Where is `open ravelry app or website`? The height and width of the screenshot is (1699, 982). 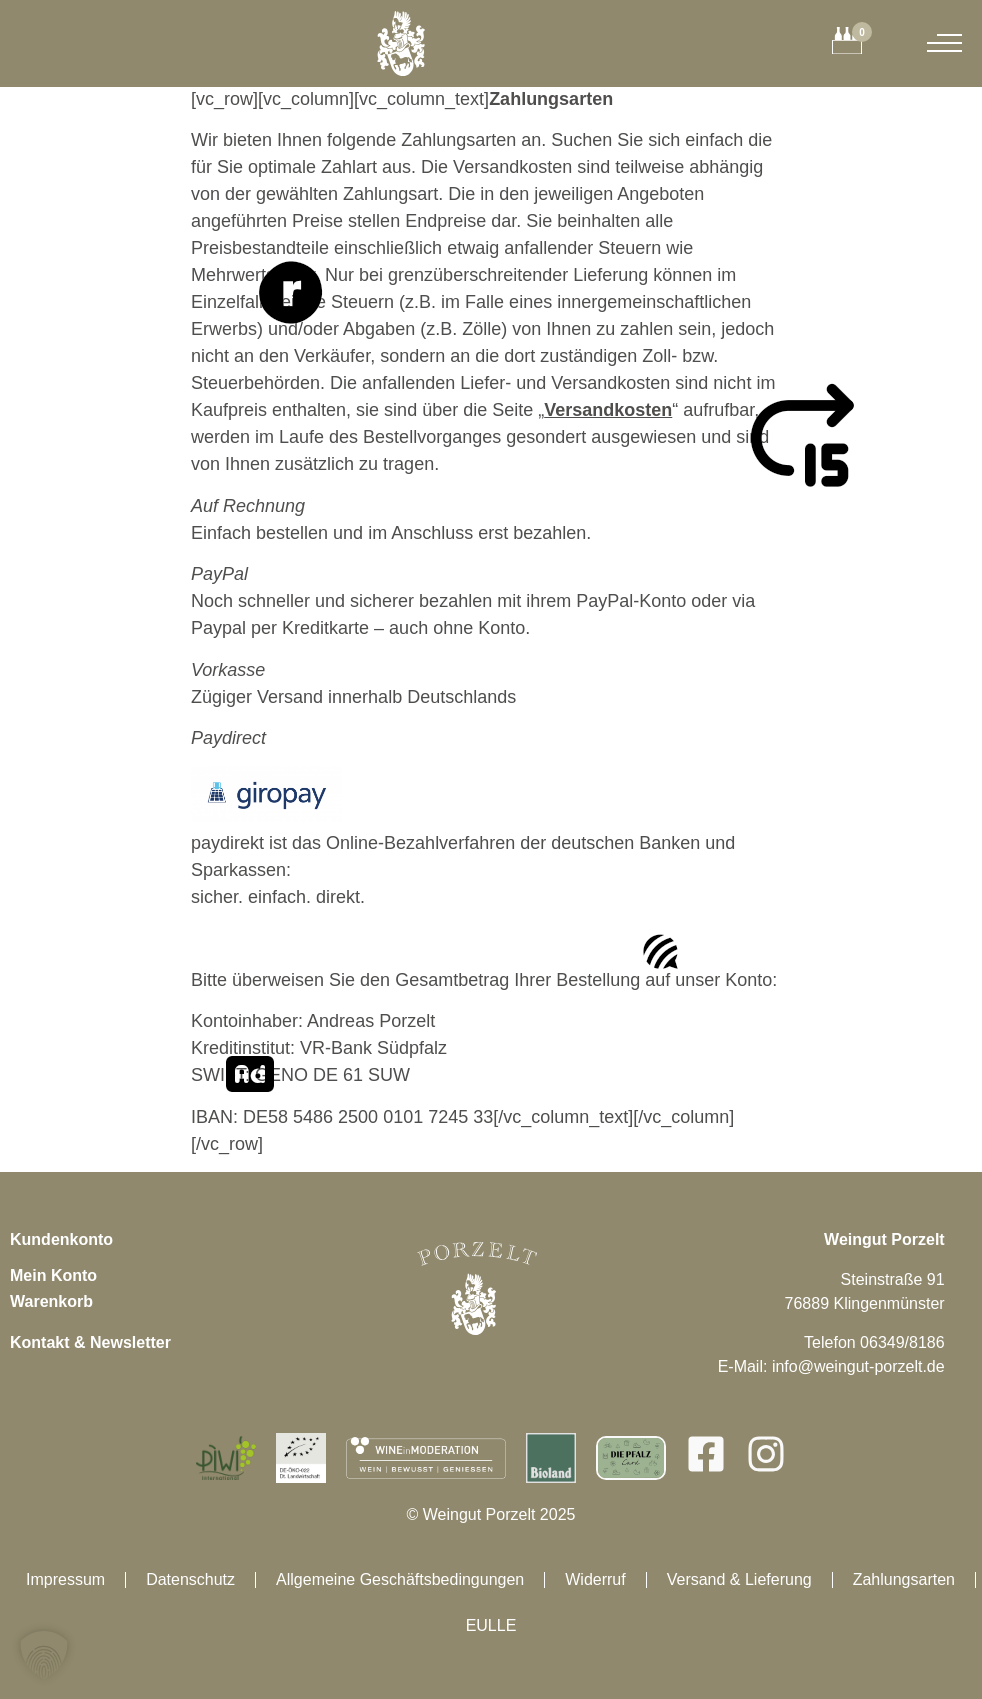
open ravelry app or website is located at coordinates (290, 292).